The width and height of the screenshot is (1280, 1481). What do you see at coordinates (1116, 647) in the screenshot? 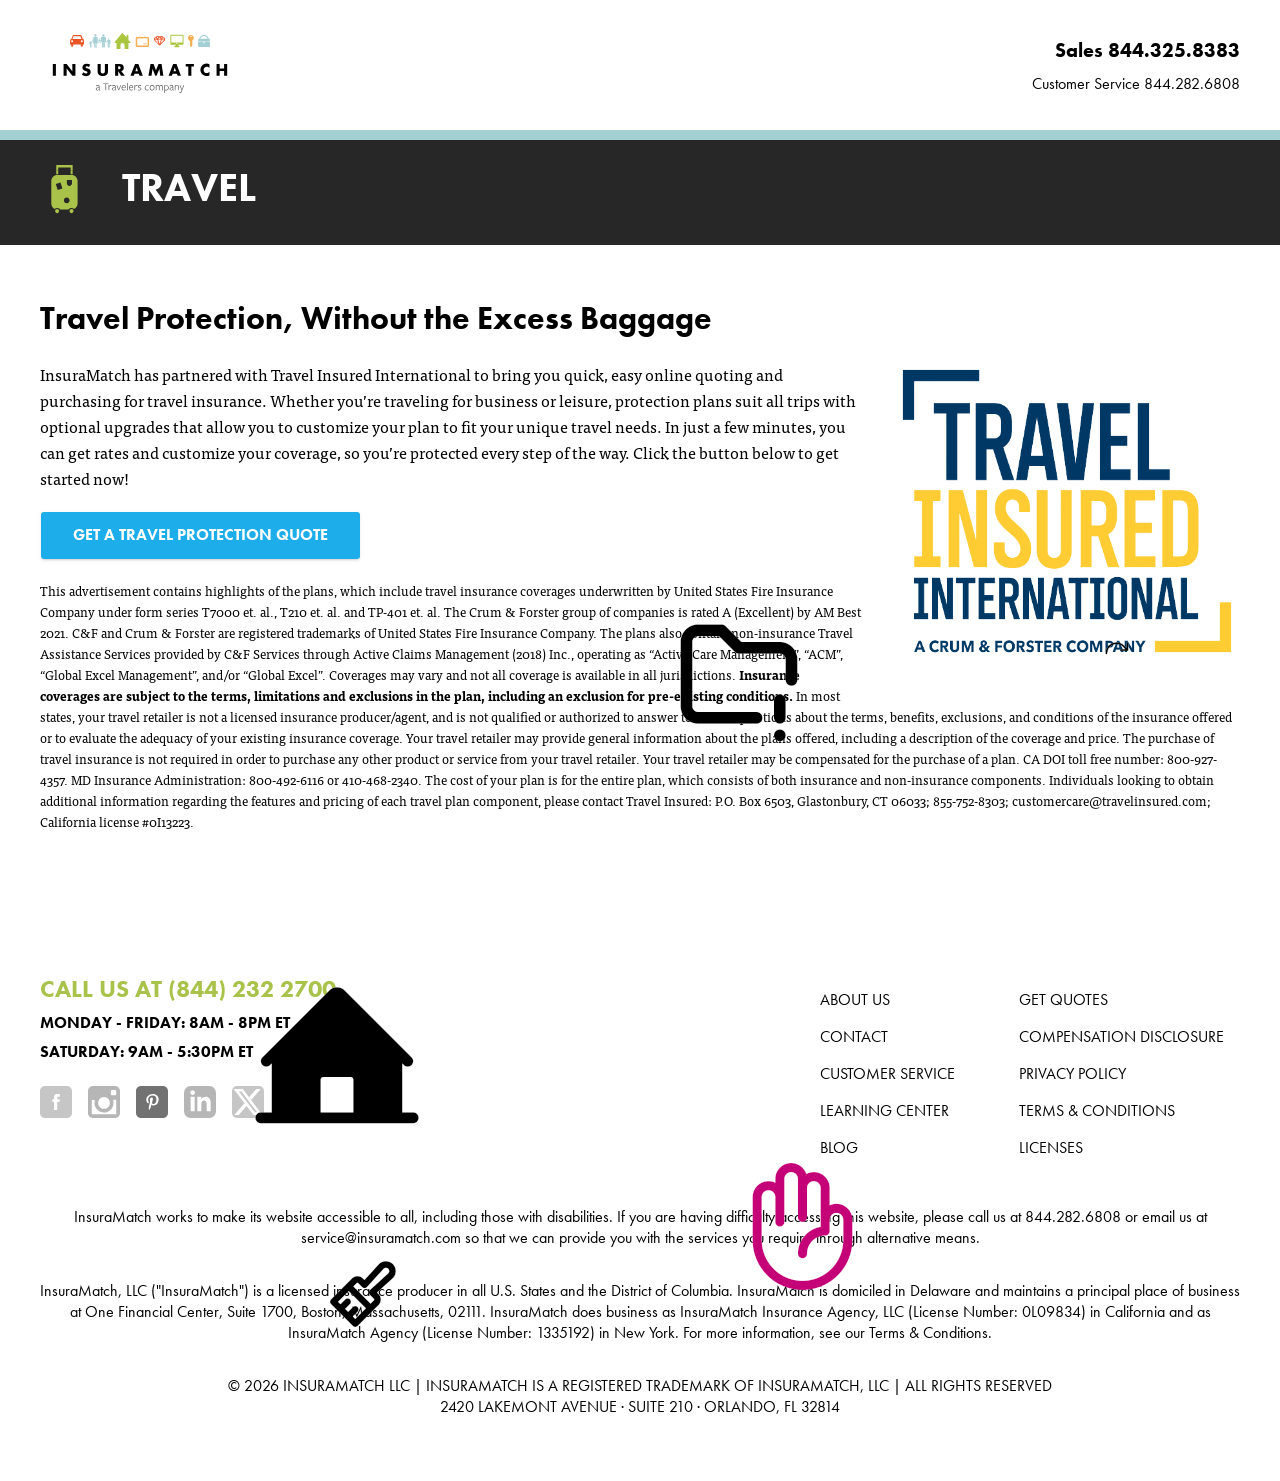
I see `redo last action` at bounding box center [1116, 647].